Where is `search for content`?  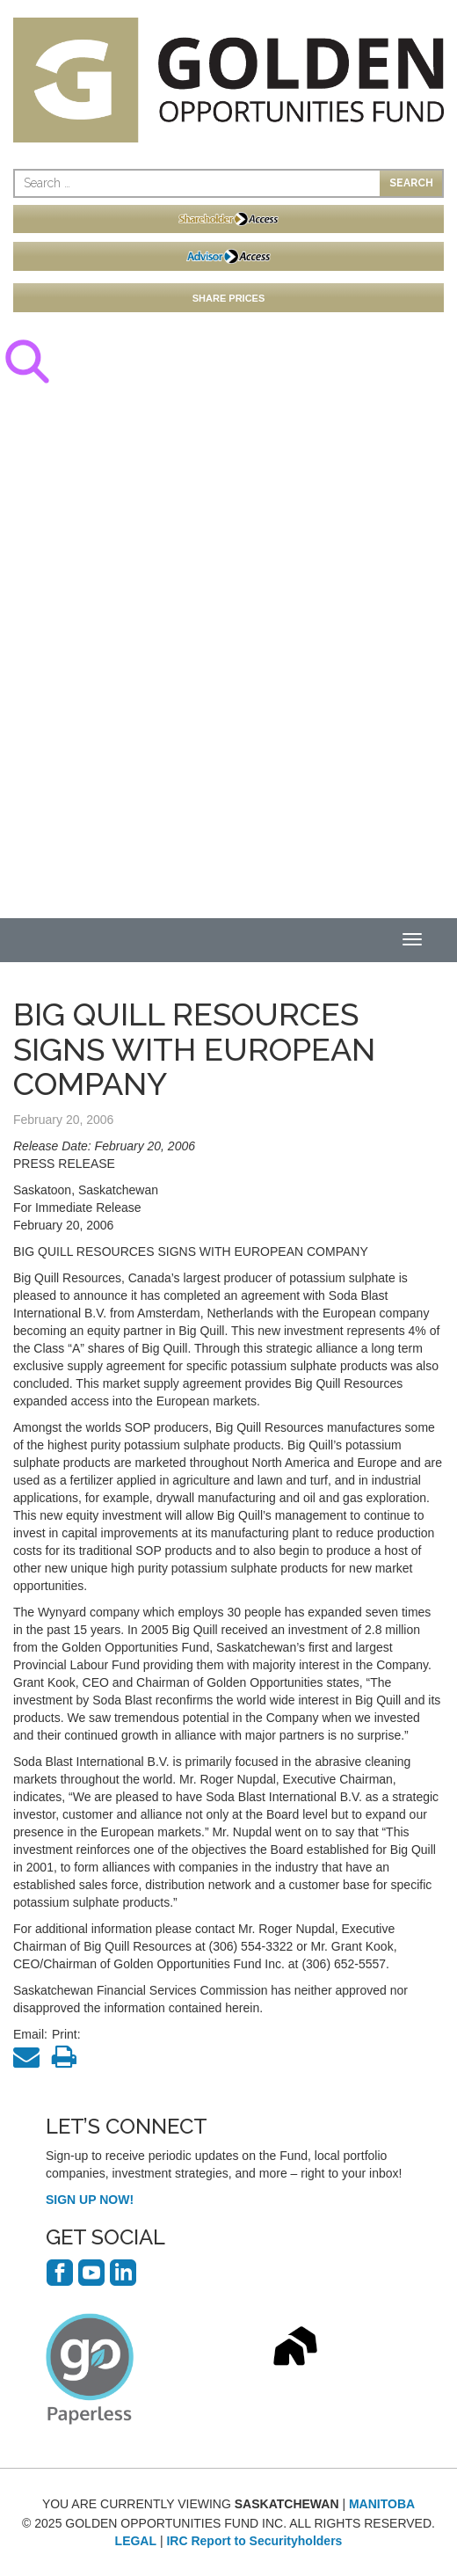 search for content is located at coordinates (27, 361).